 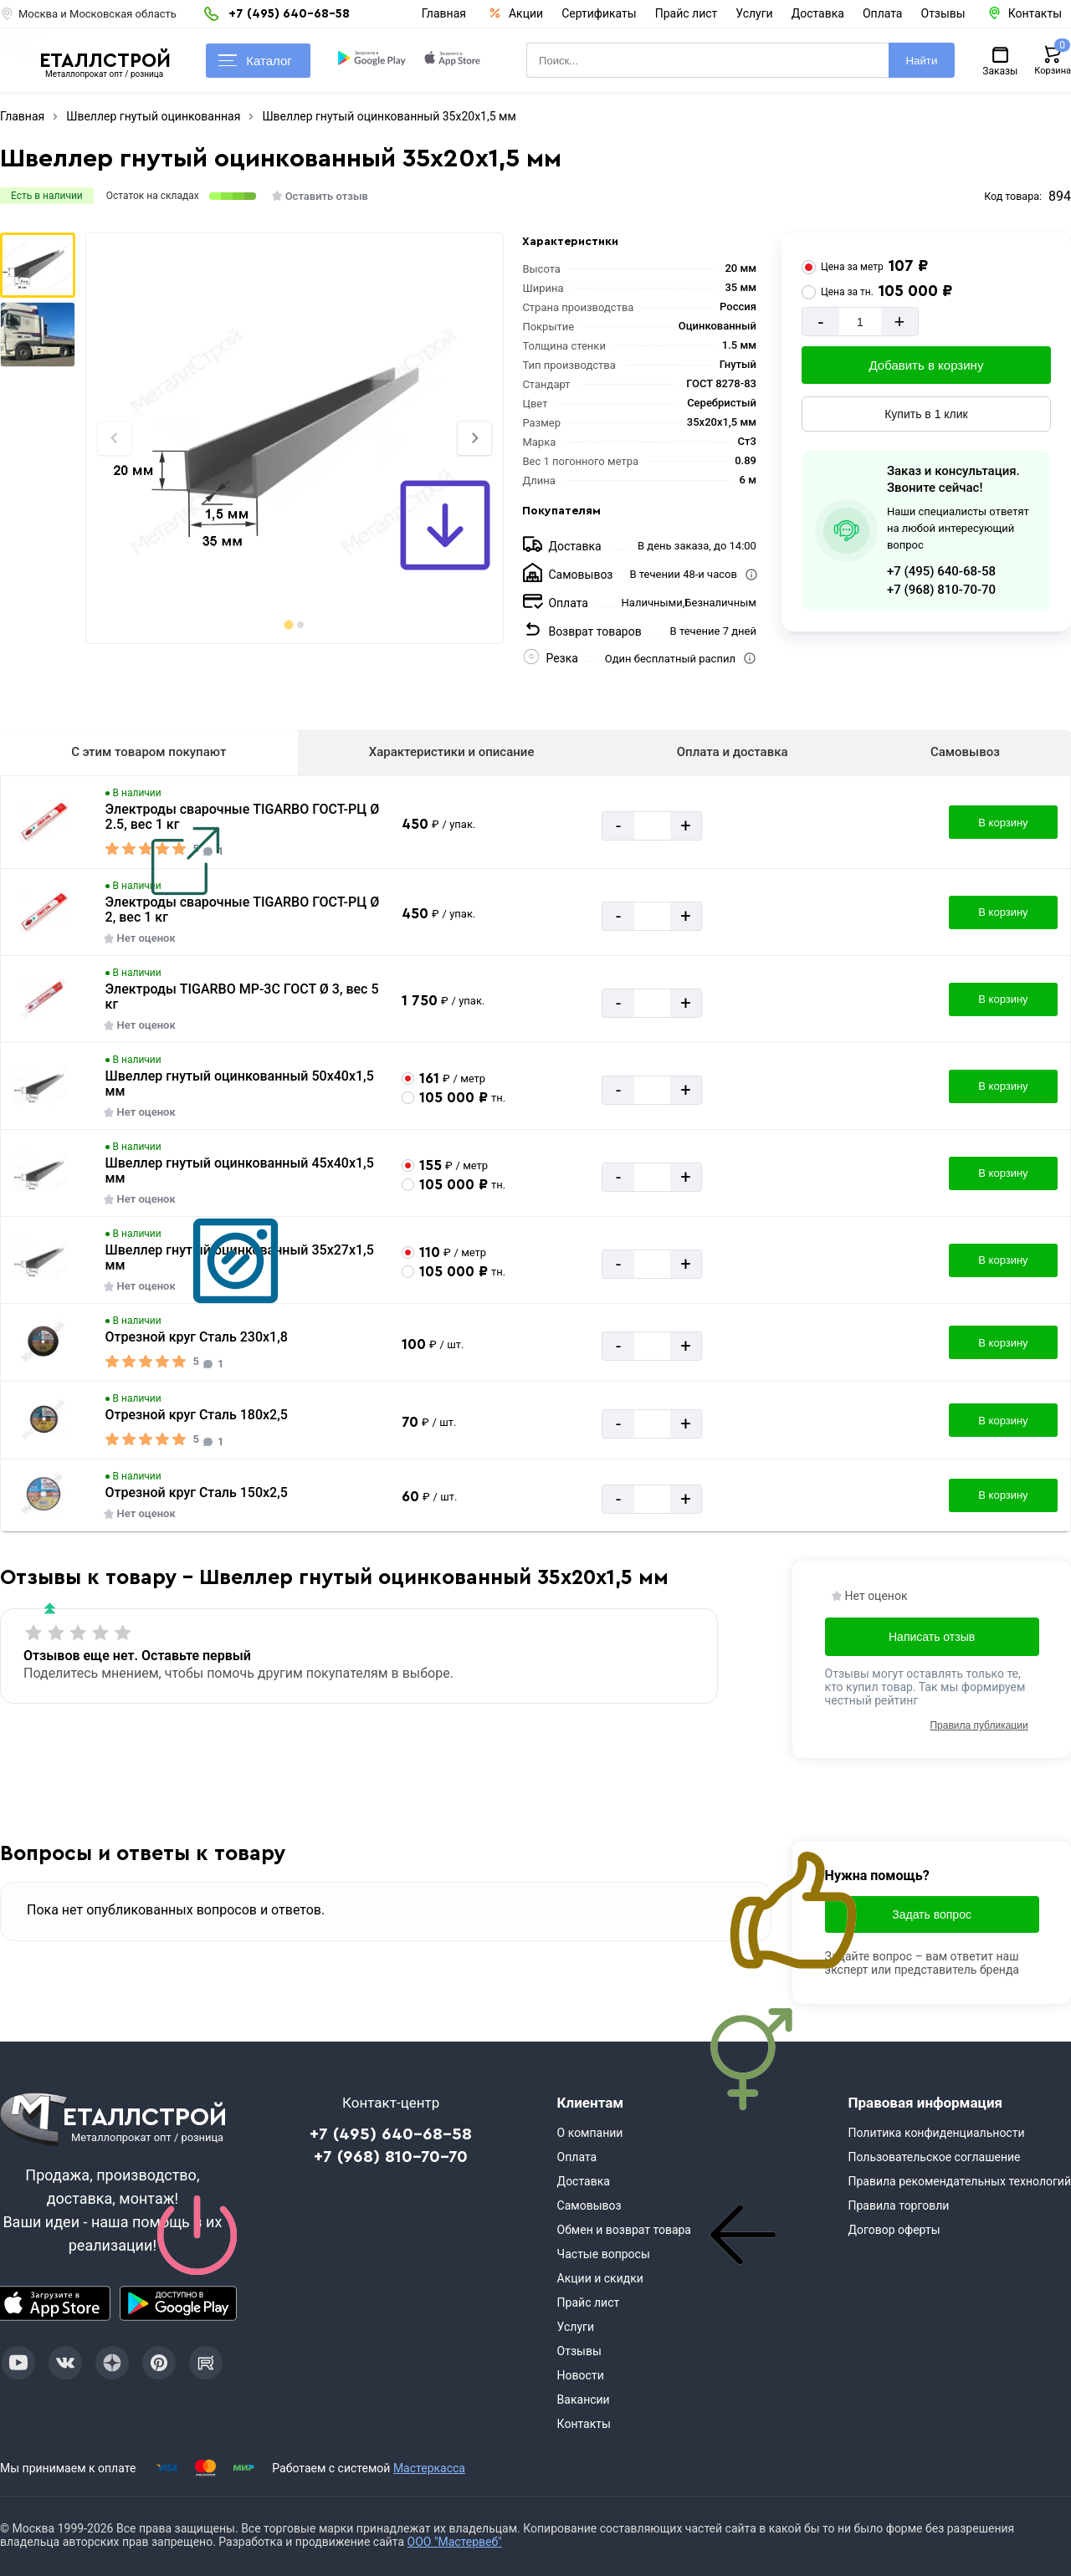 What do you see at coordinates (445, 525) in the screenshot?
I see `download file or content` at bounding box center [445, 525].